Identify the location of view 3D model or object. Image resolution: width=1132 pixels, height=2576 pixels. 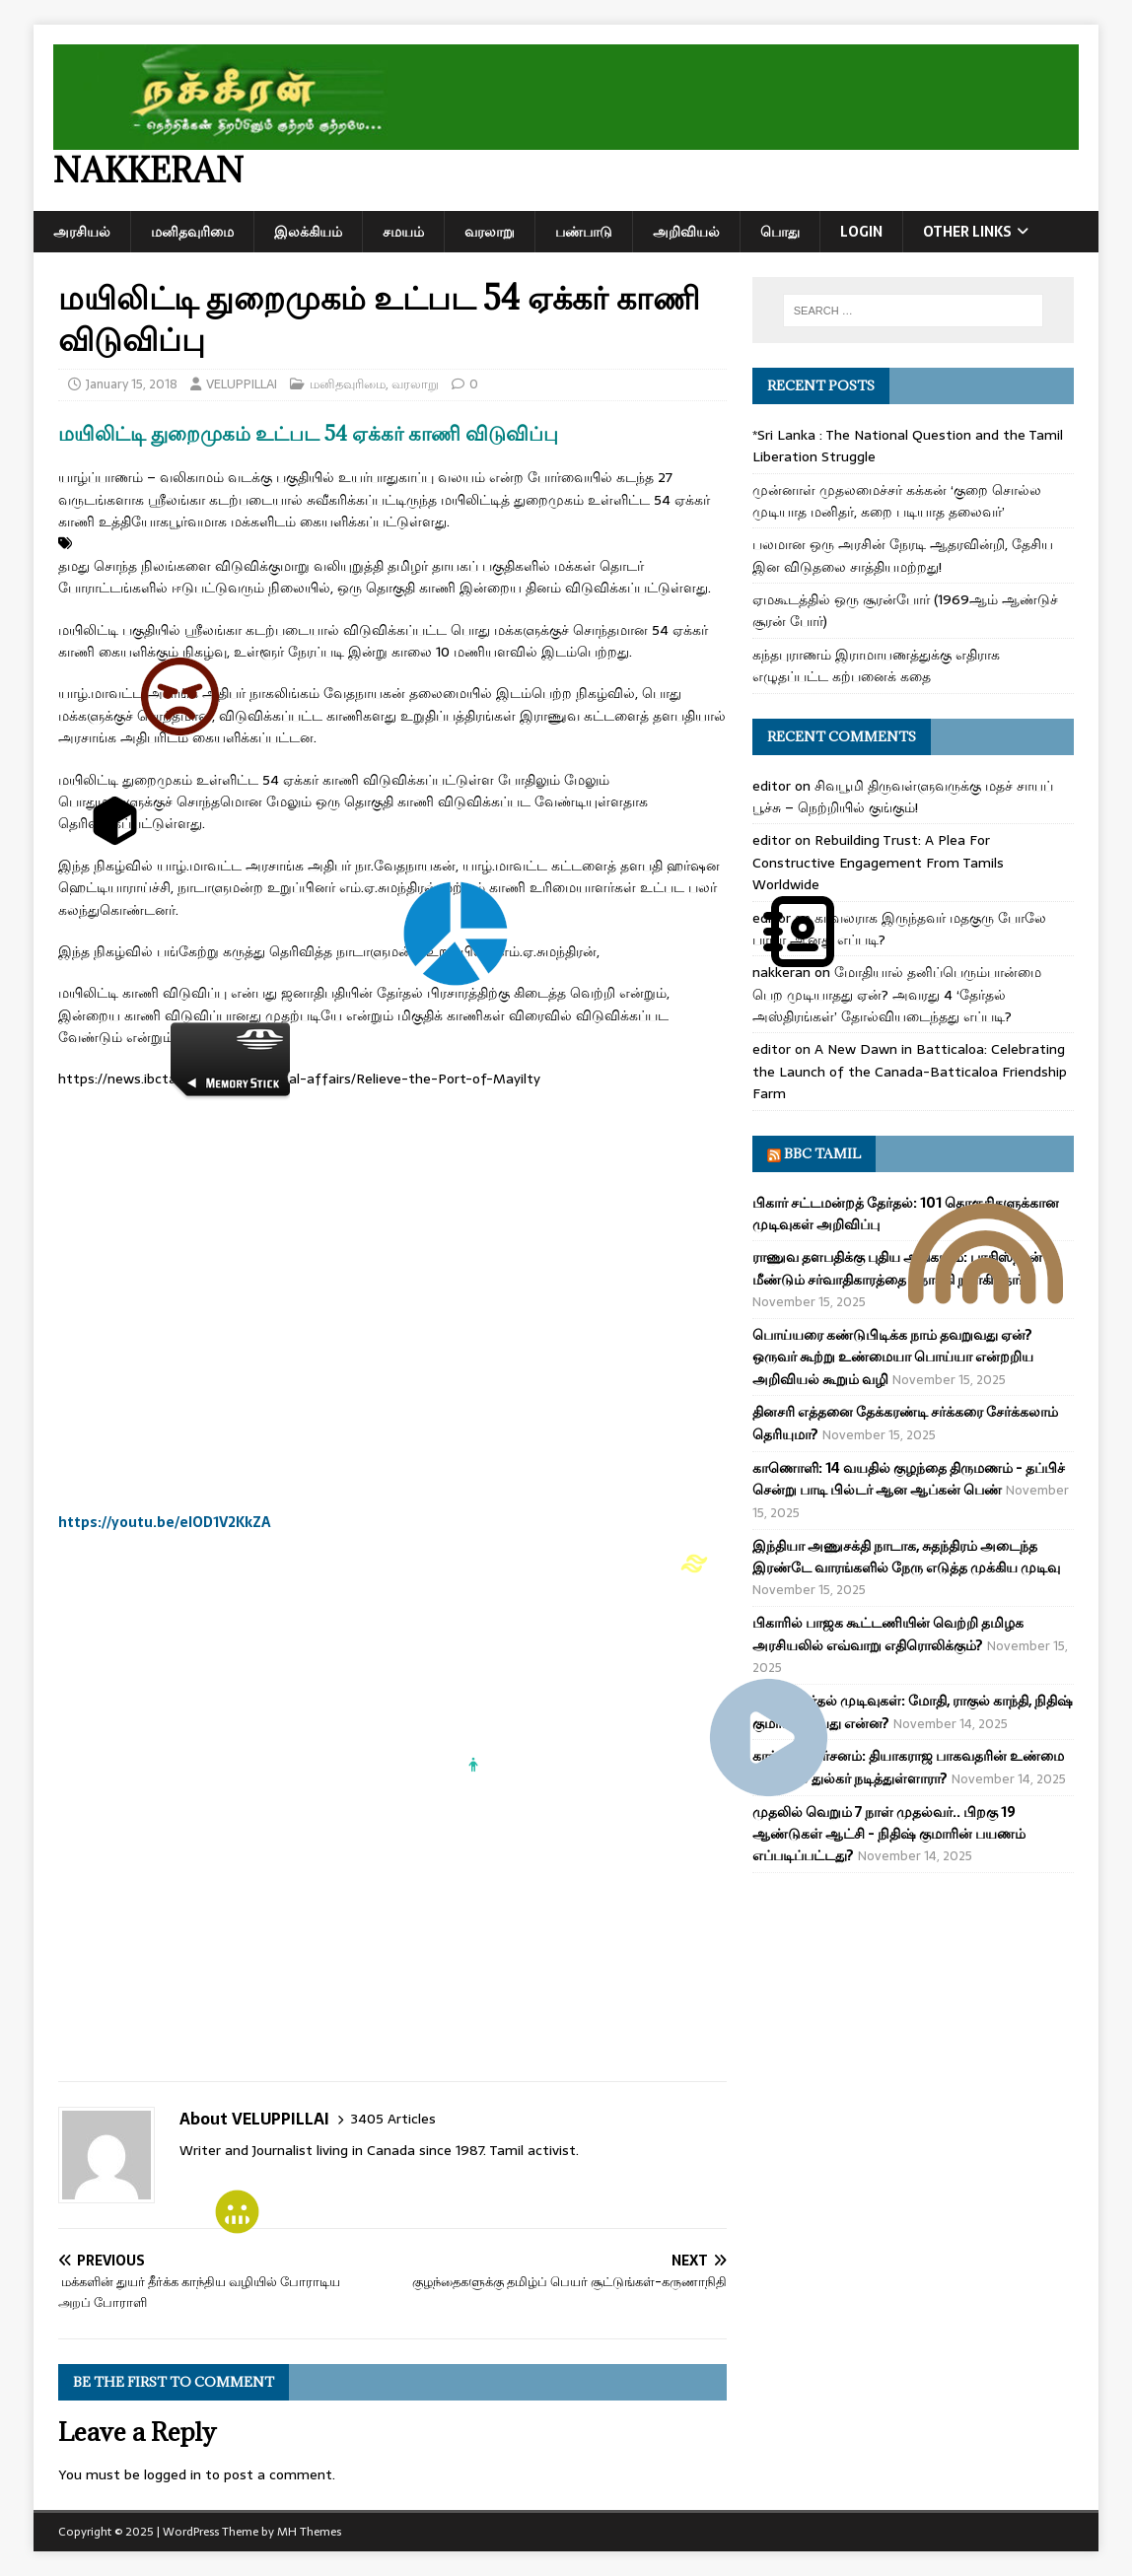
(114, 820).